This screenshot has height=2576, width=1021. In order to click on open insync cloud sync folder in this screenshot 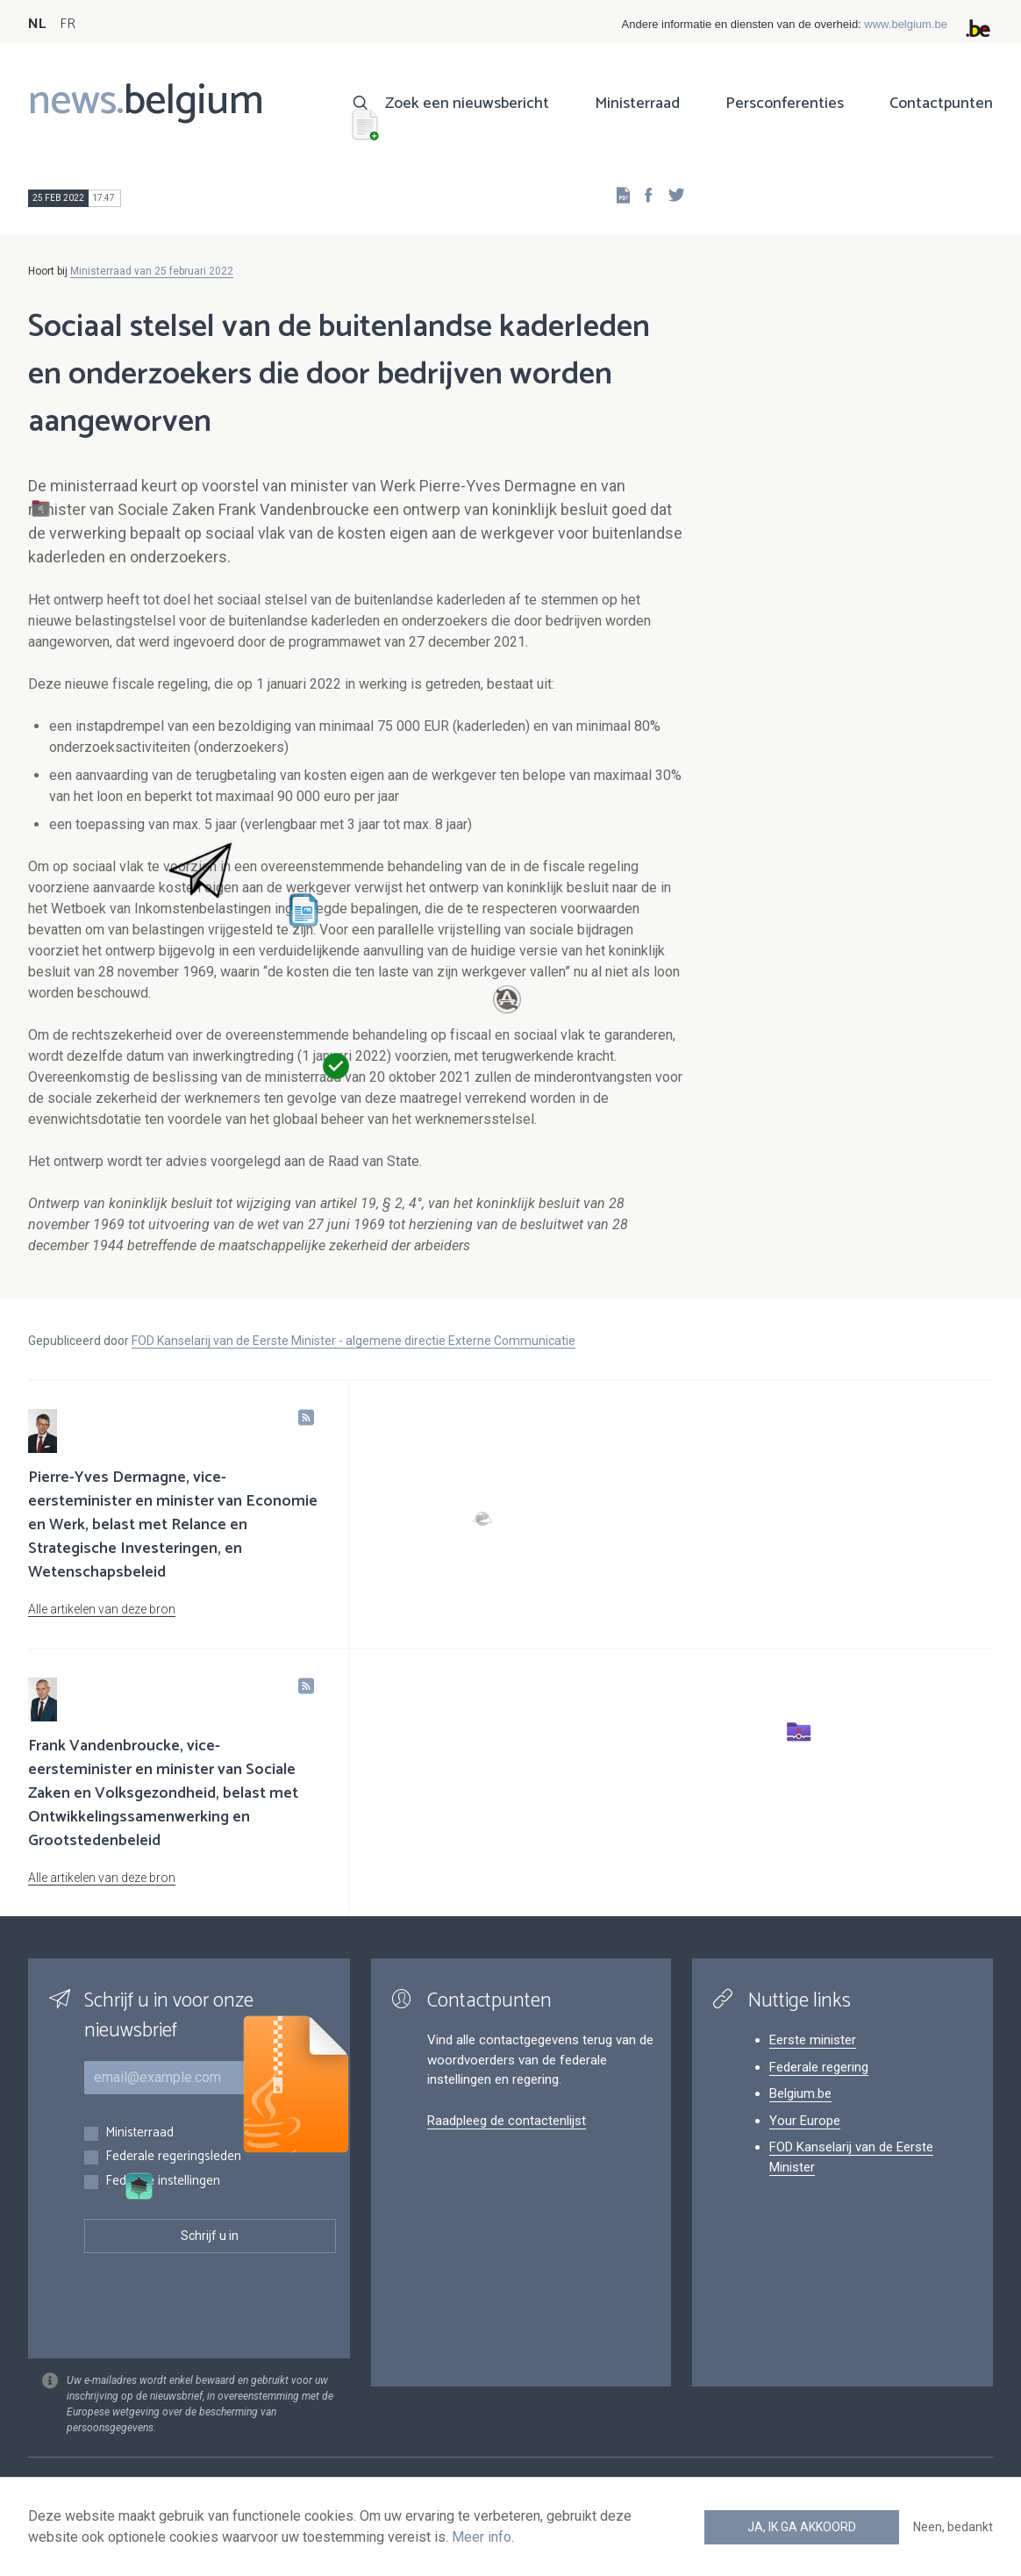, I will do `click(40, 508)`.